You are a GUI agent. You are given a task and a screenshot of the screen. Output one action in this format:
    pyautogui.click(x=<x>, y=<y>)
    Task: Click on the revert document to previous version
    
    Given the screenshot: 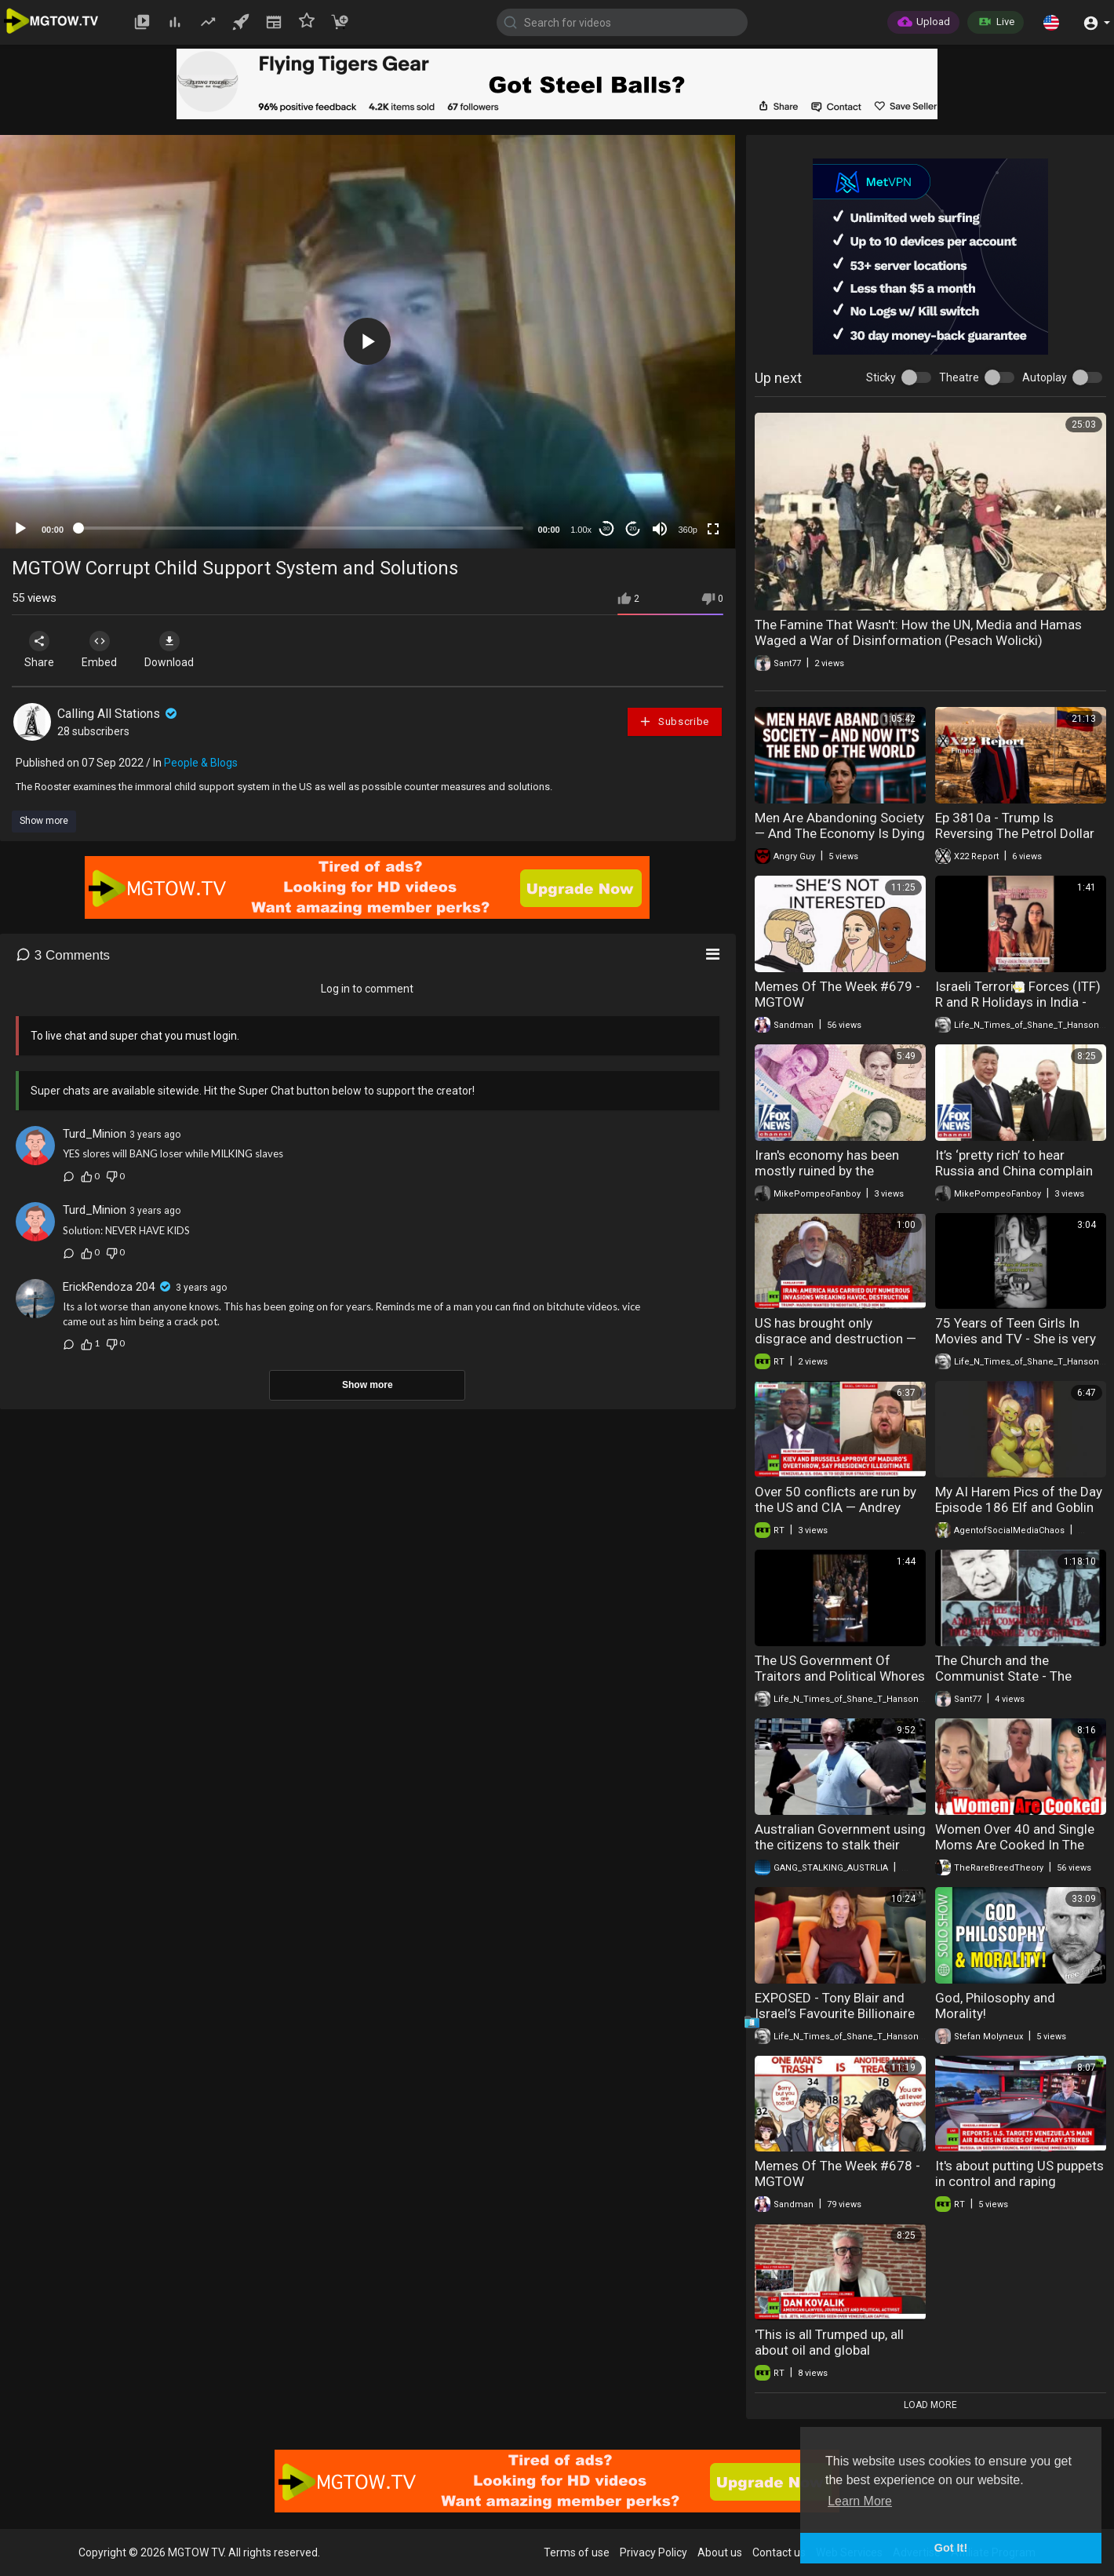 What is the action you would take?
    pyautogui.click(x=1019, y=987)
    